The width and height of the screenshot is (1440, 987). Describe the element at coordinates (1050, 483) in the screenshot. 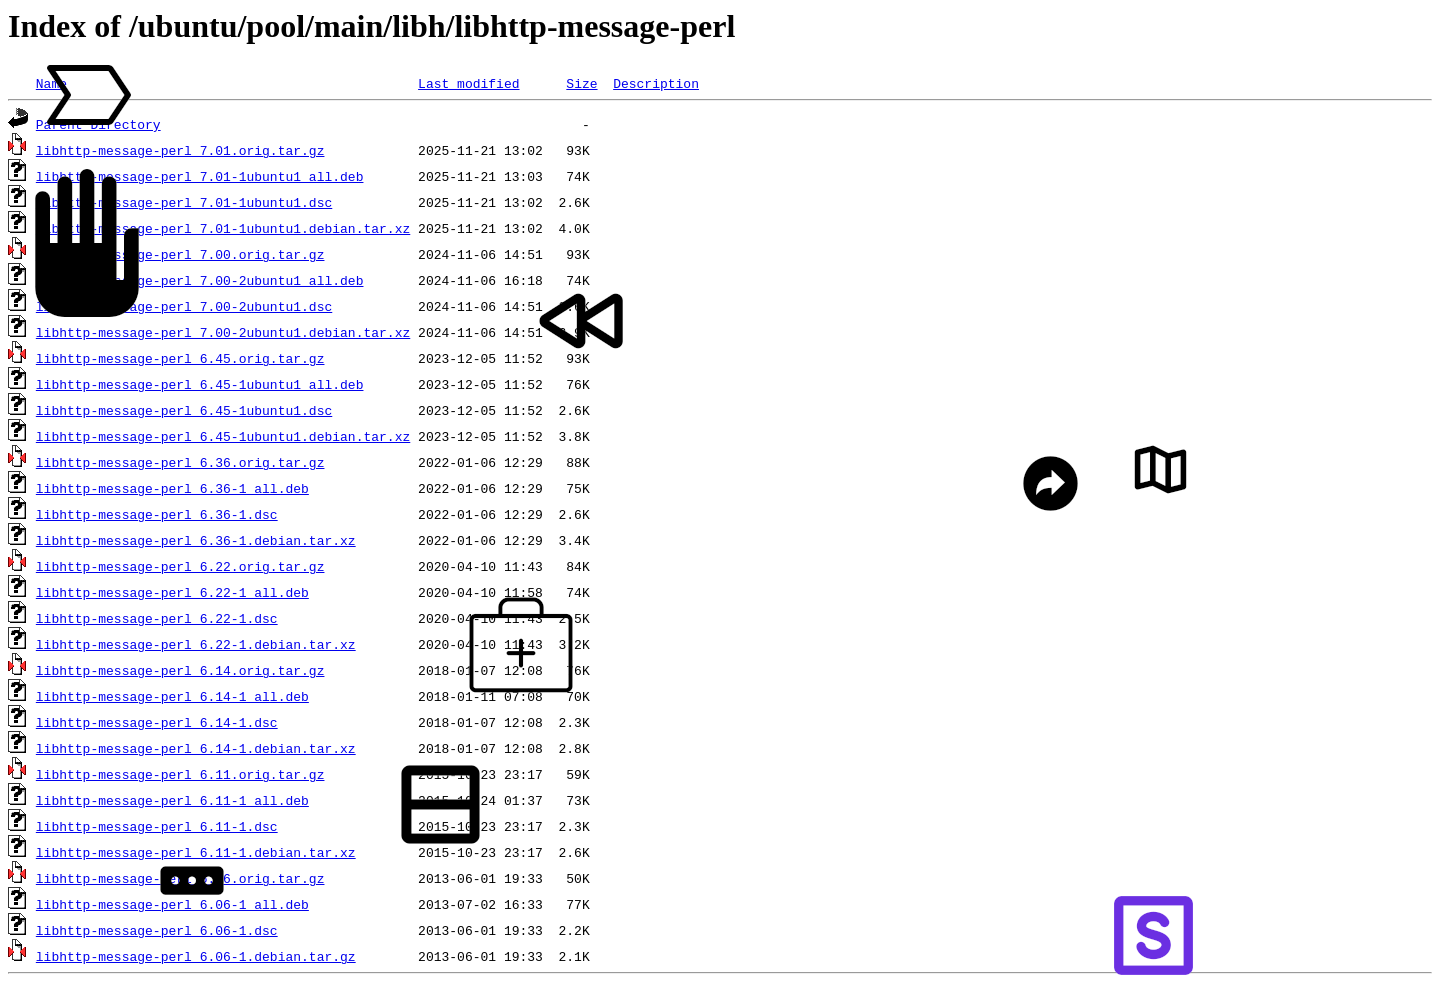

I see `forward or share content` at that location.